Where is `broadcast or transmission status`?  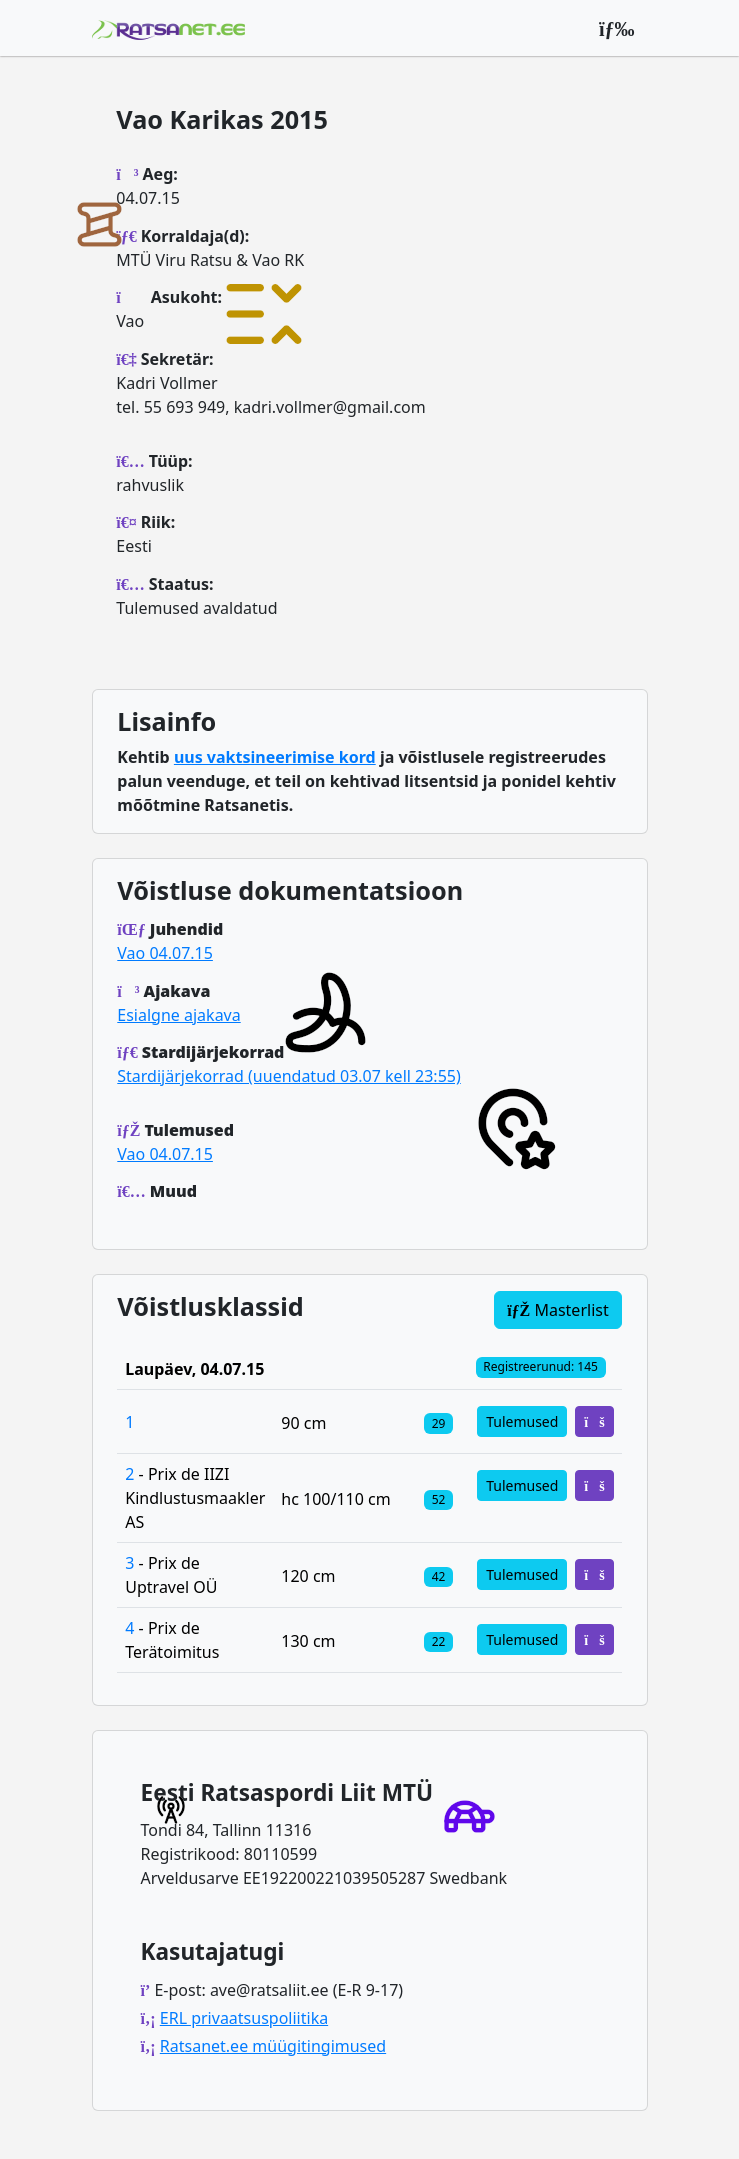
broadcast or transmission status is located at coordinates (171, 1810).